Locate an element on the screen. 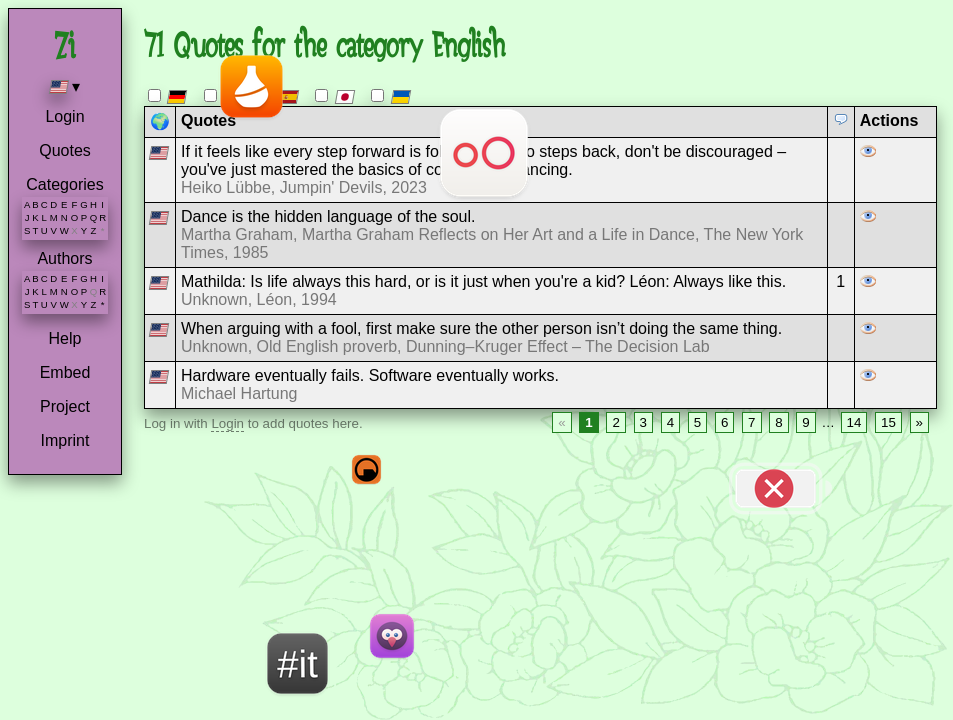  launch the Black Mesa game application is located at coordinates (366, 469).